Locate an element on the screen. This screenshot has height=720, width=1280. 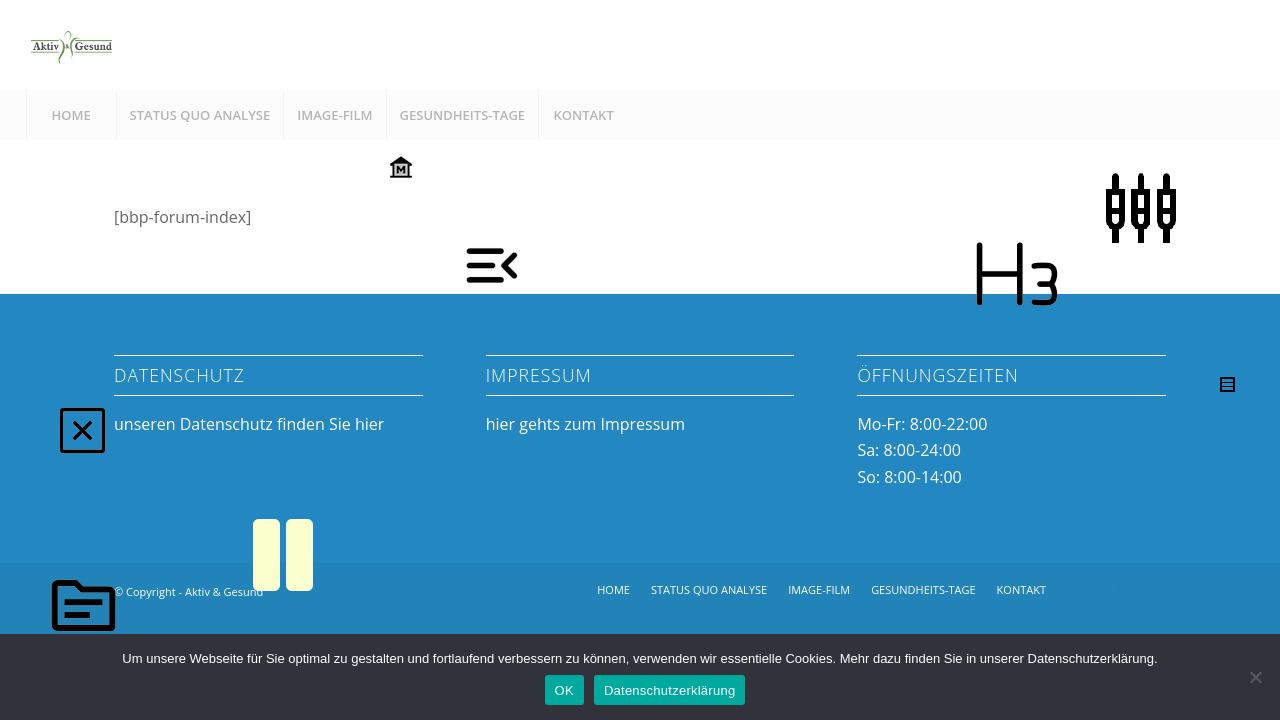
switch to column view layout is located at coordinates (283, 555).